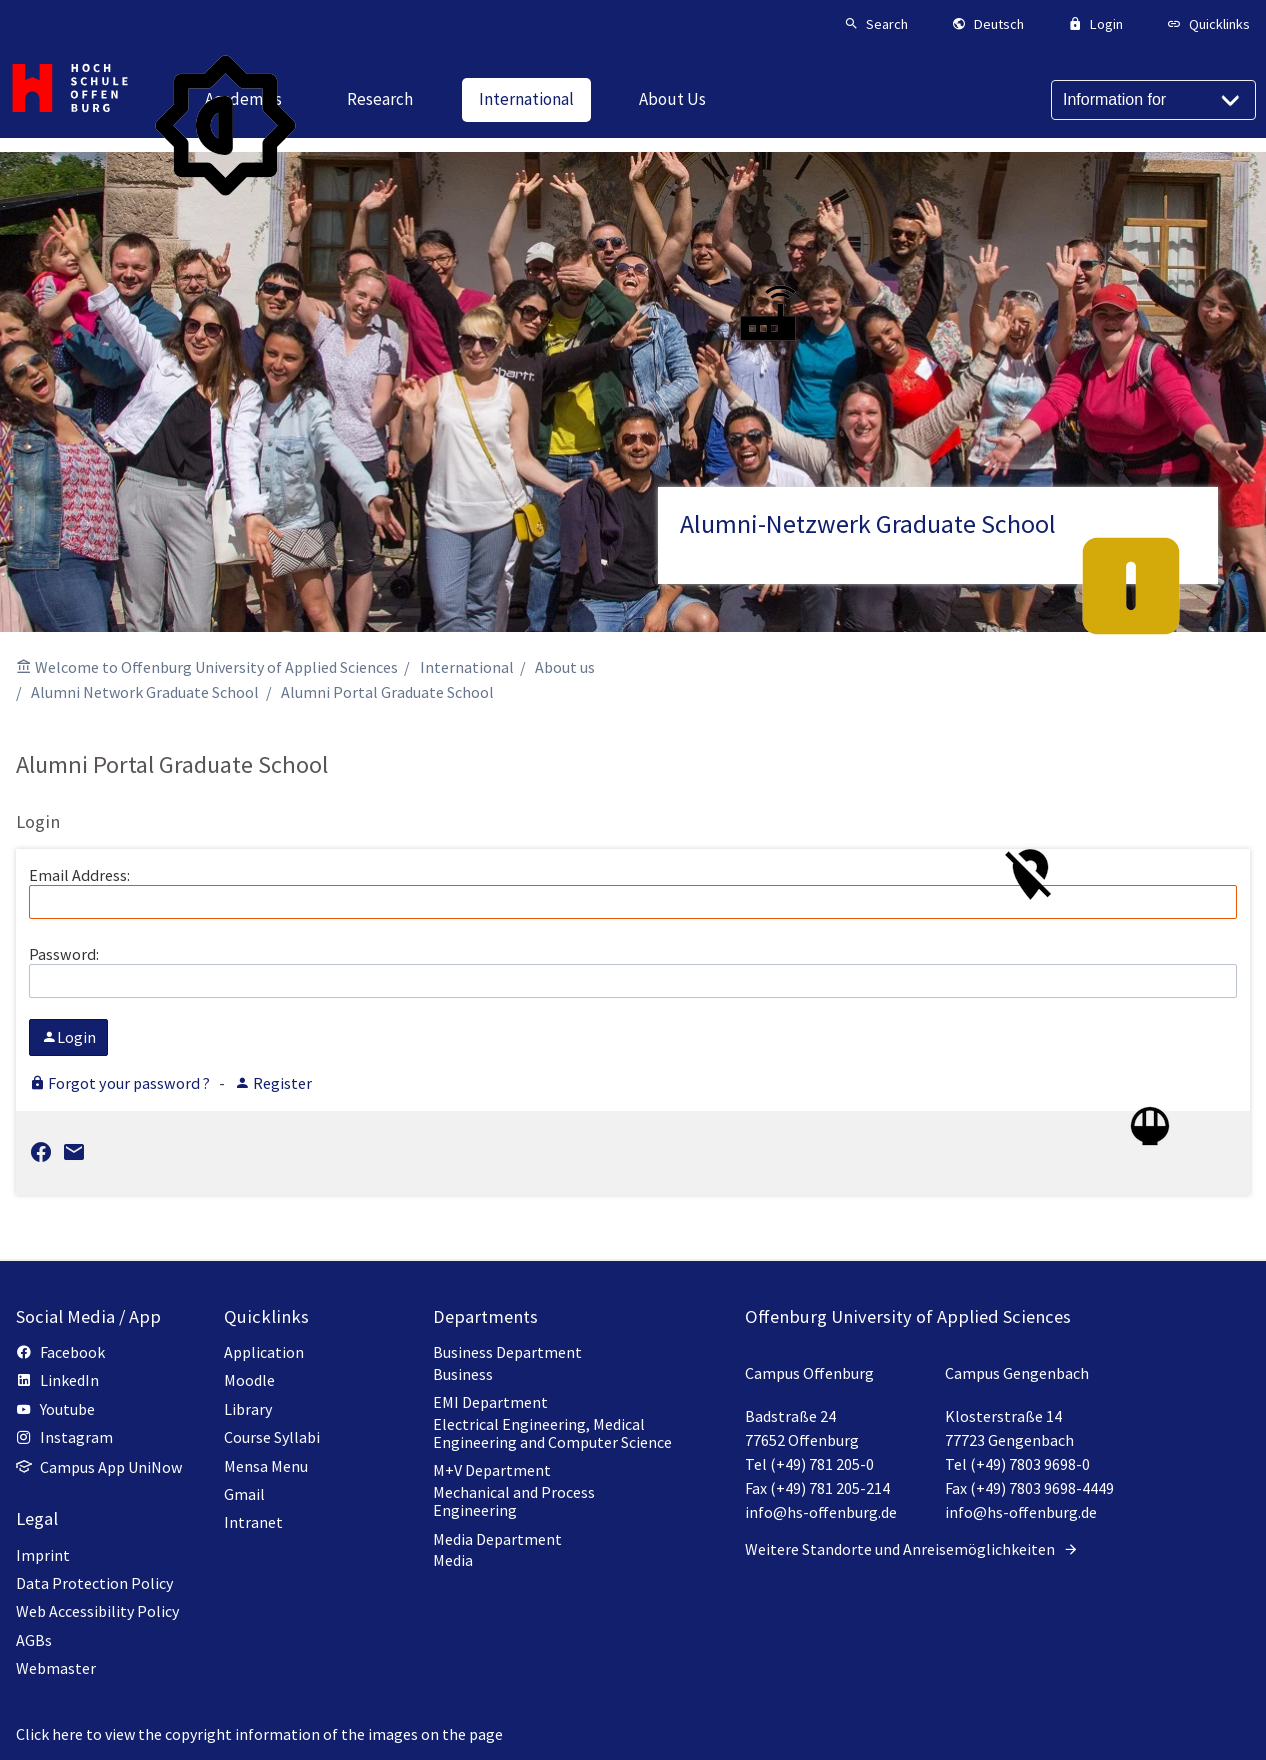  Describe the element at coordinates (768, 313) in the screenshot. I see `access router or network device settings` at that location.